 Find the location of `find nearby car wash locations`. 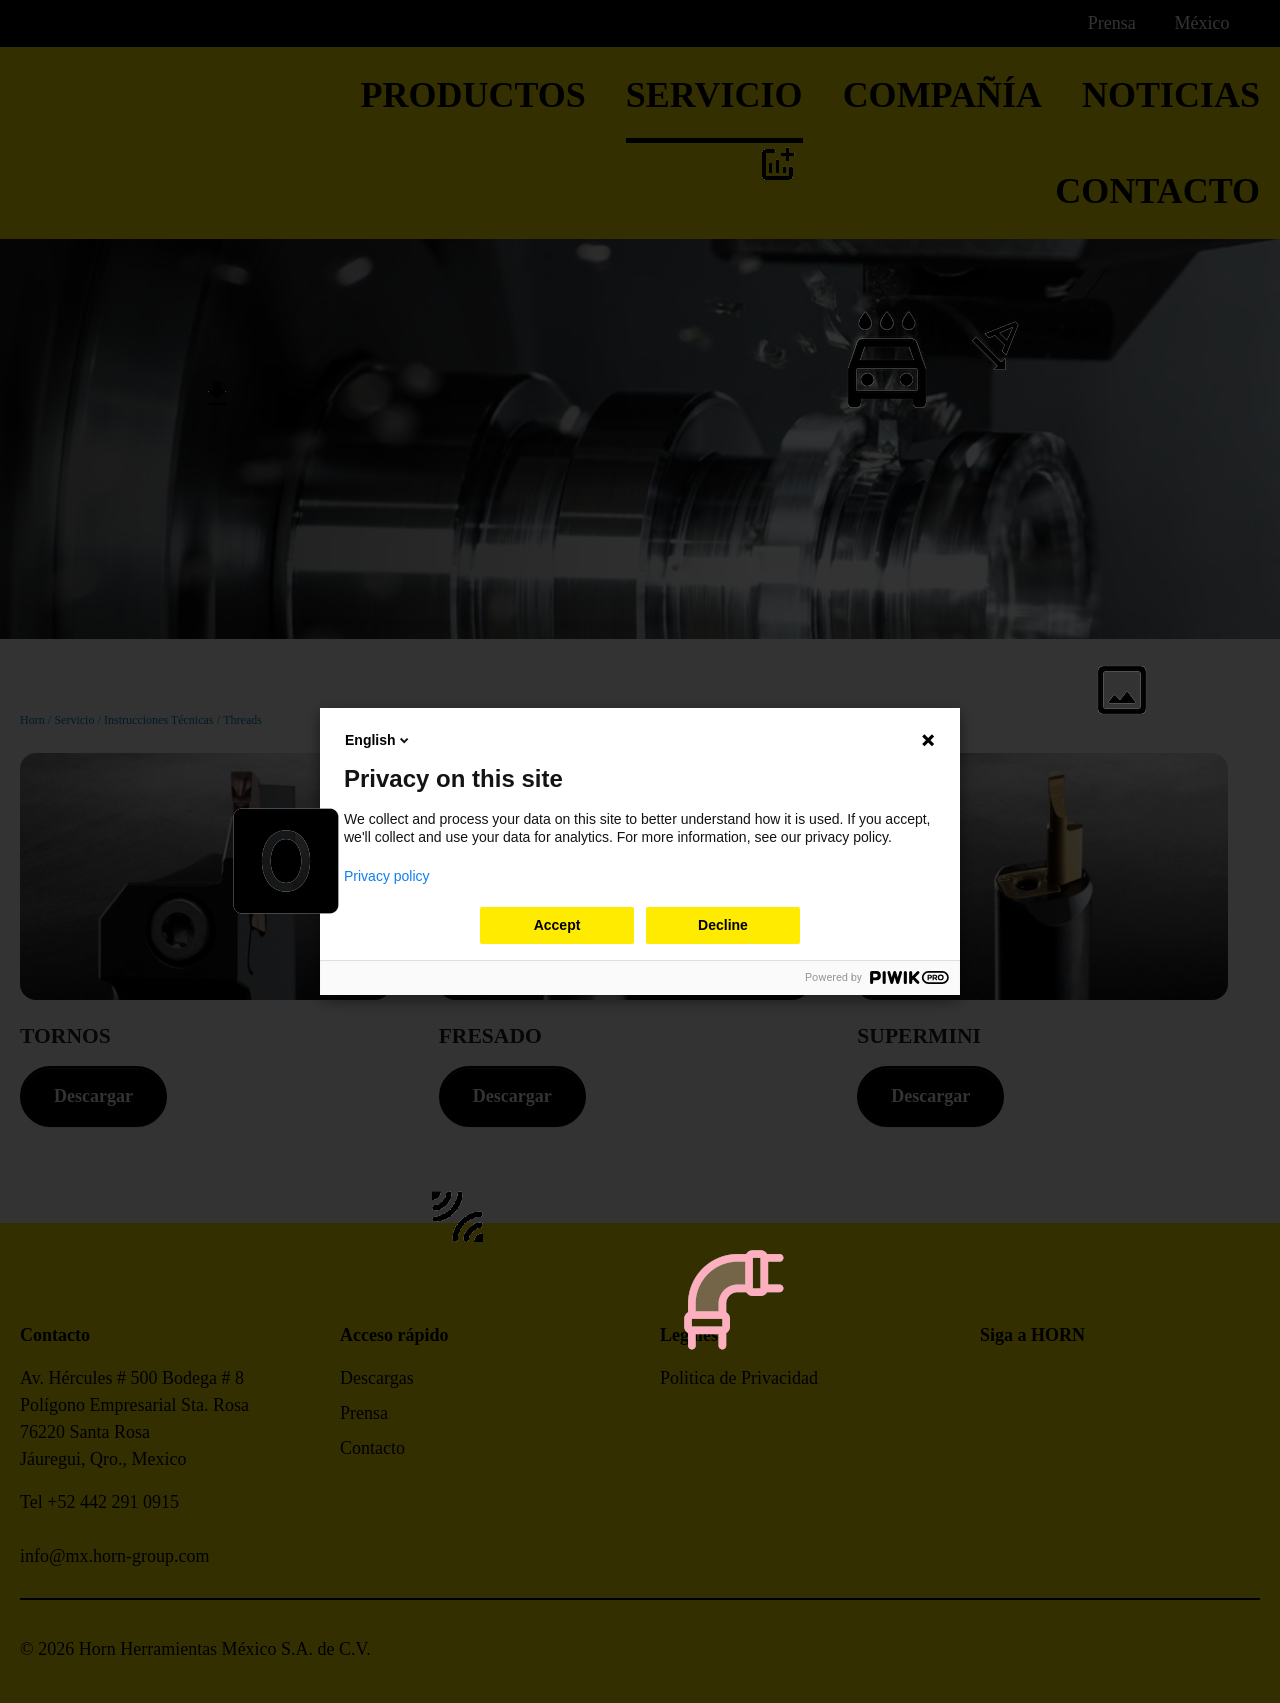

find nearby car wash locations is located at coordinates (887, 360).